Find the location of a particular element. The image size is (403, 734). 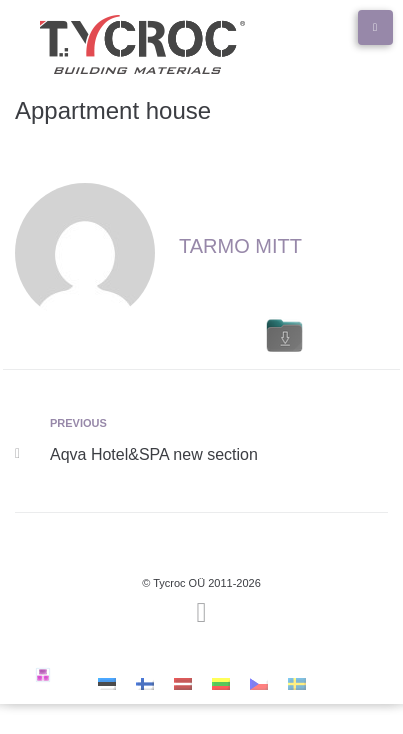

select all items in the current view is located at coordinates (43, 675).